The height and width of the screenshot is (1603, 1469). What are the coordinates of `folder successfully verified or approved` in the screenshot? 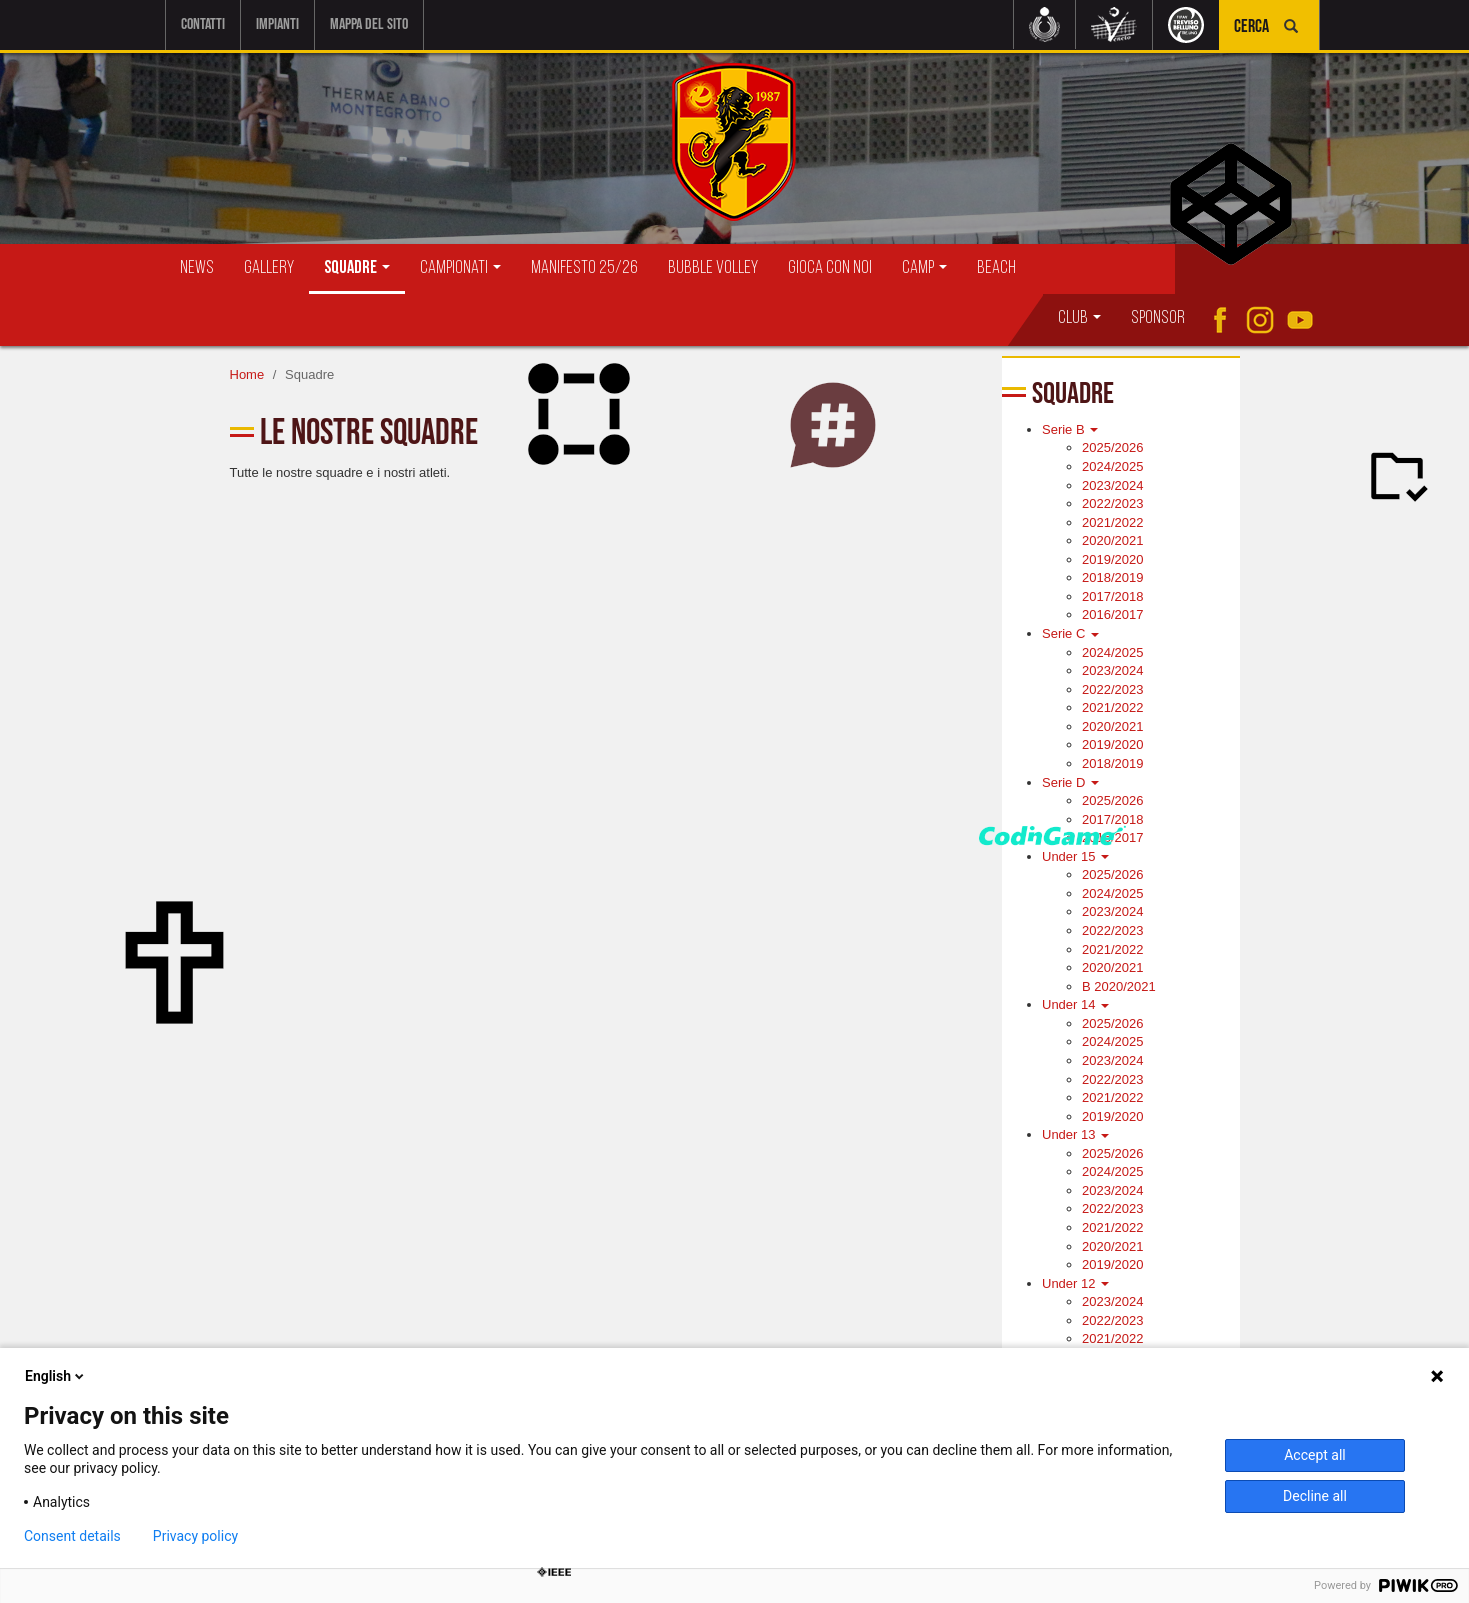 It's located at (1397, 476).